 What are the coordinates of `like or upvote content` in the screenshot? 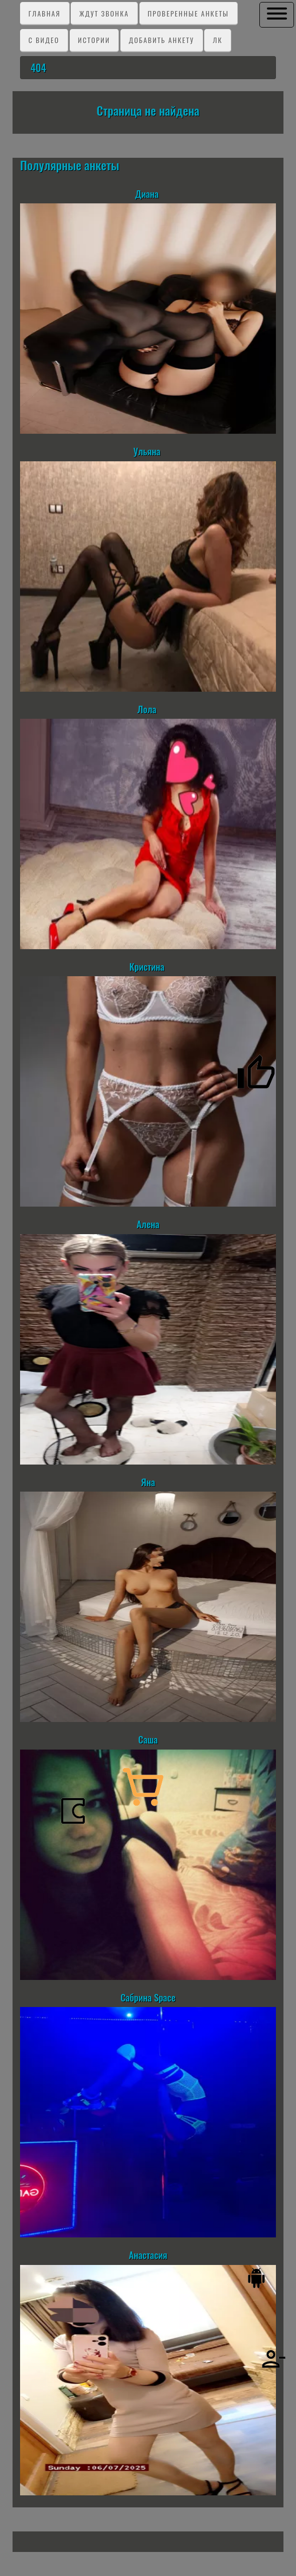 It's located at (256, 1073).